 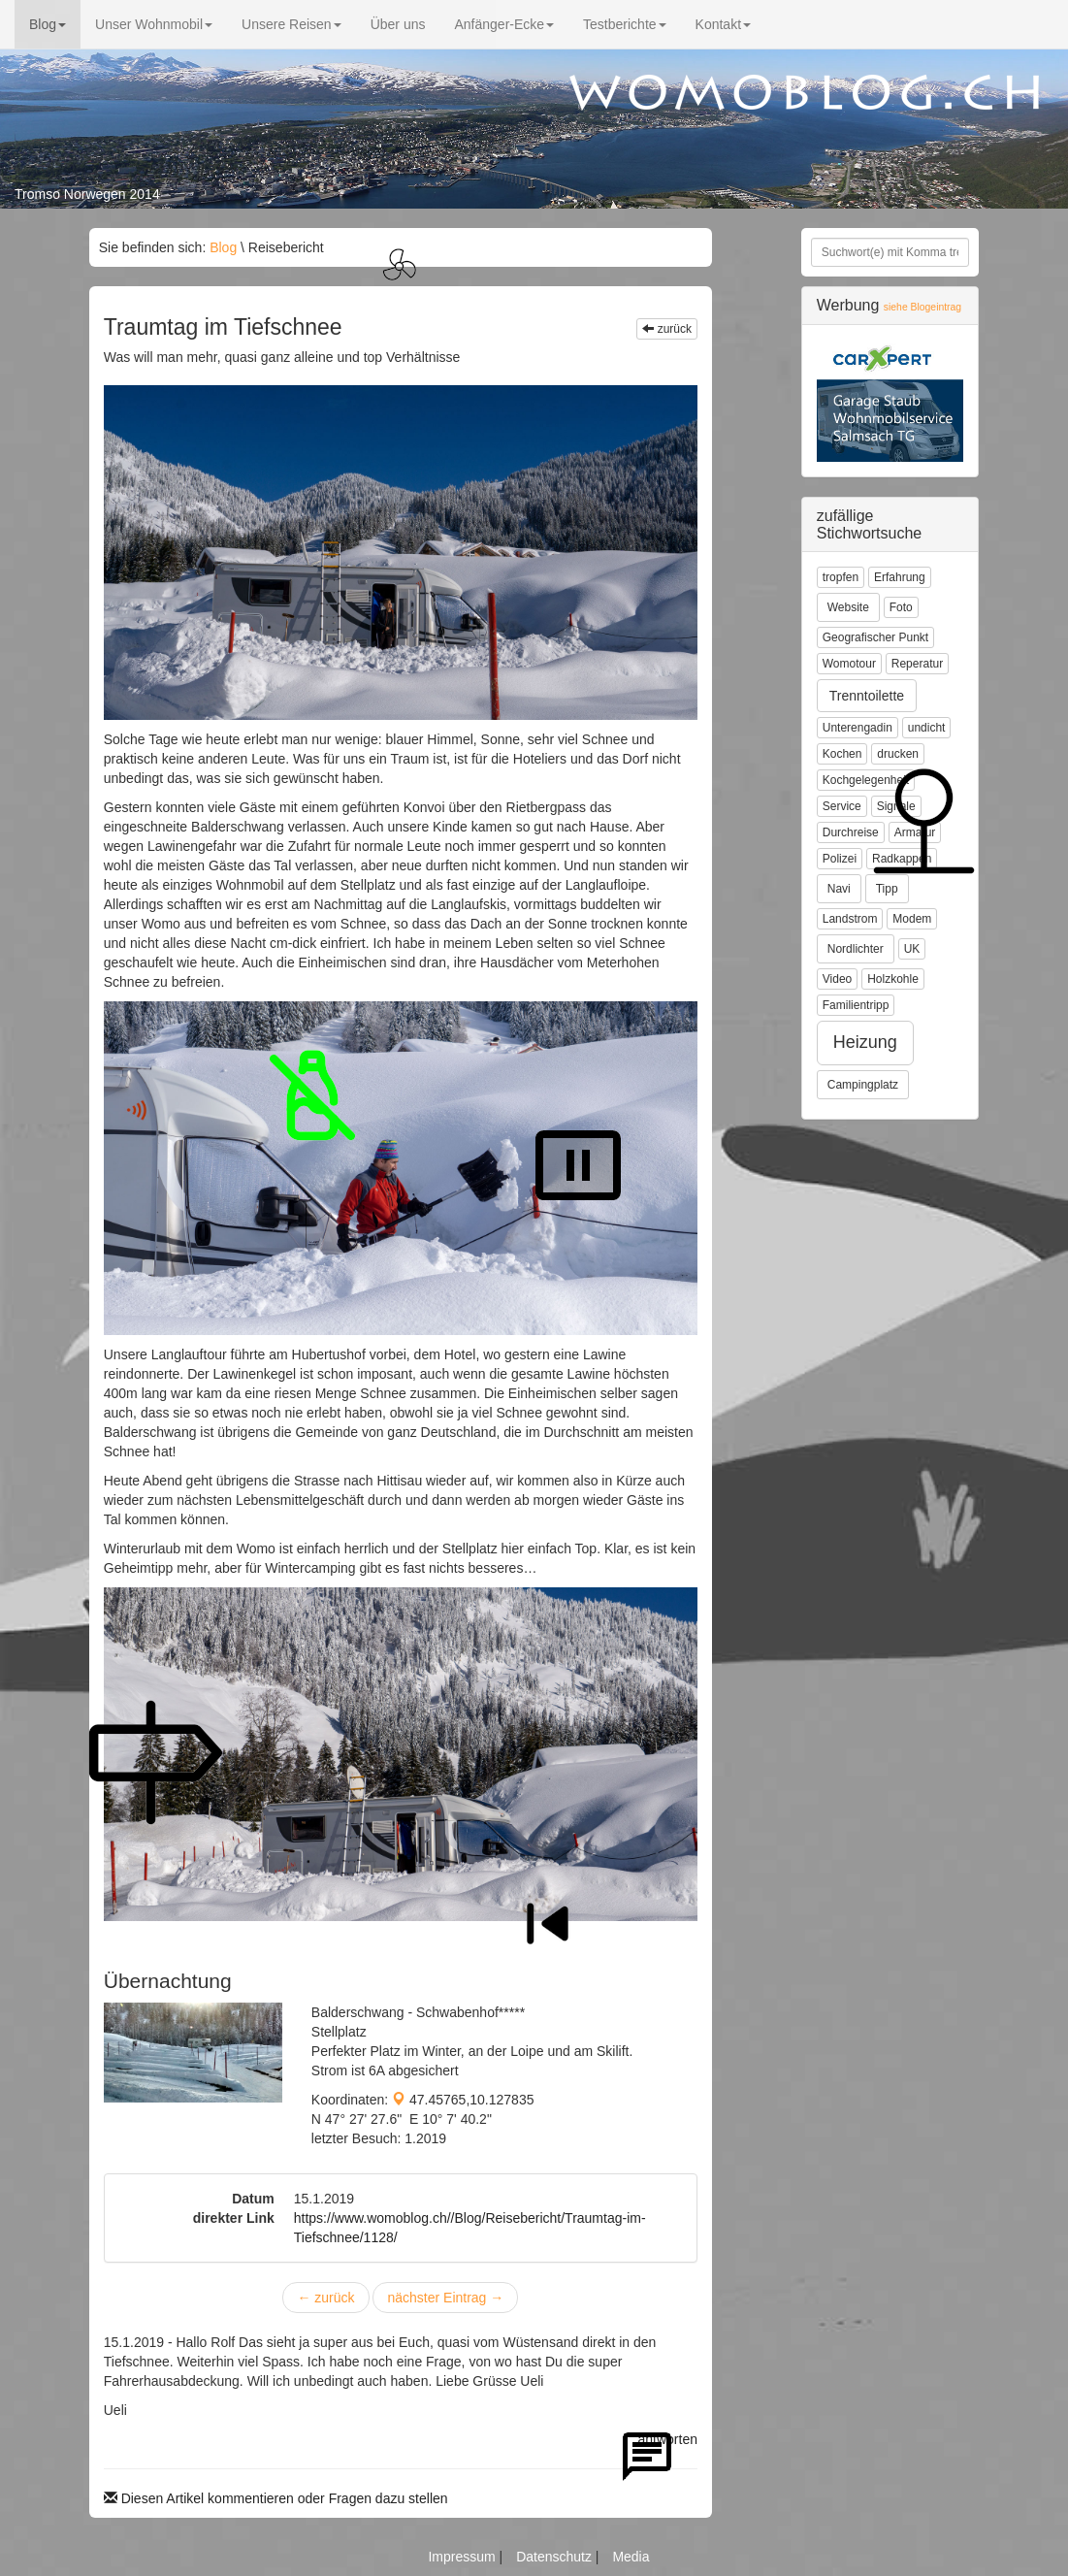 I want to click on open chat or messaging, so click(x=647, y=2457).